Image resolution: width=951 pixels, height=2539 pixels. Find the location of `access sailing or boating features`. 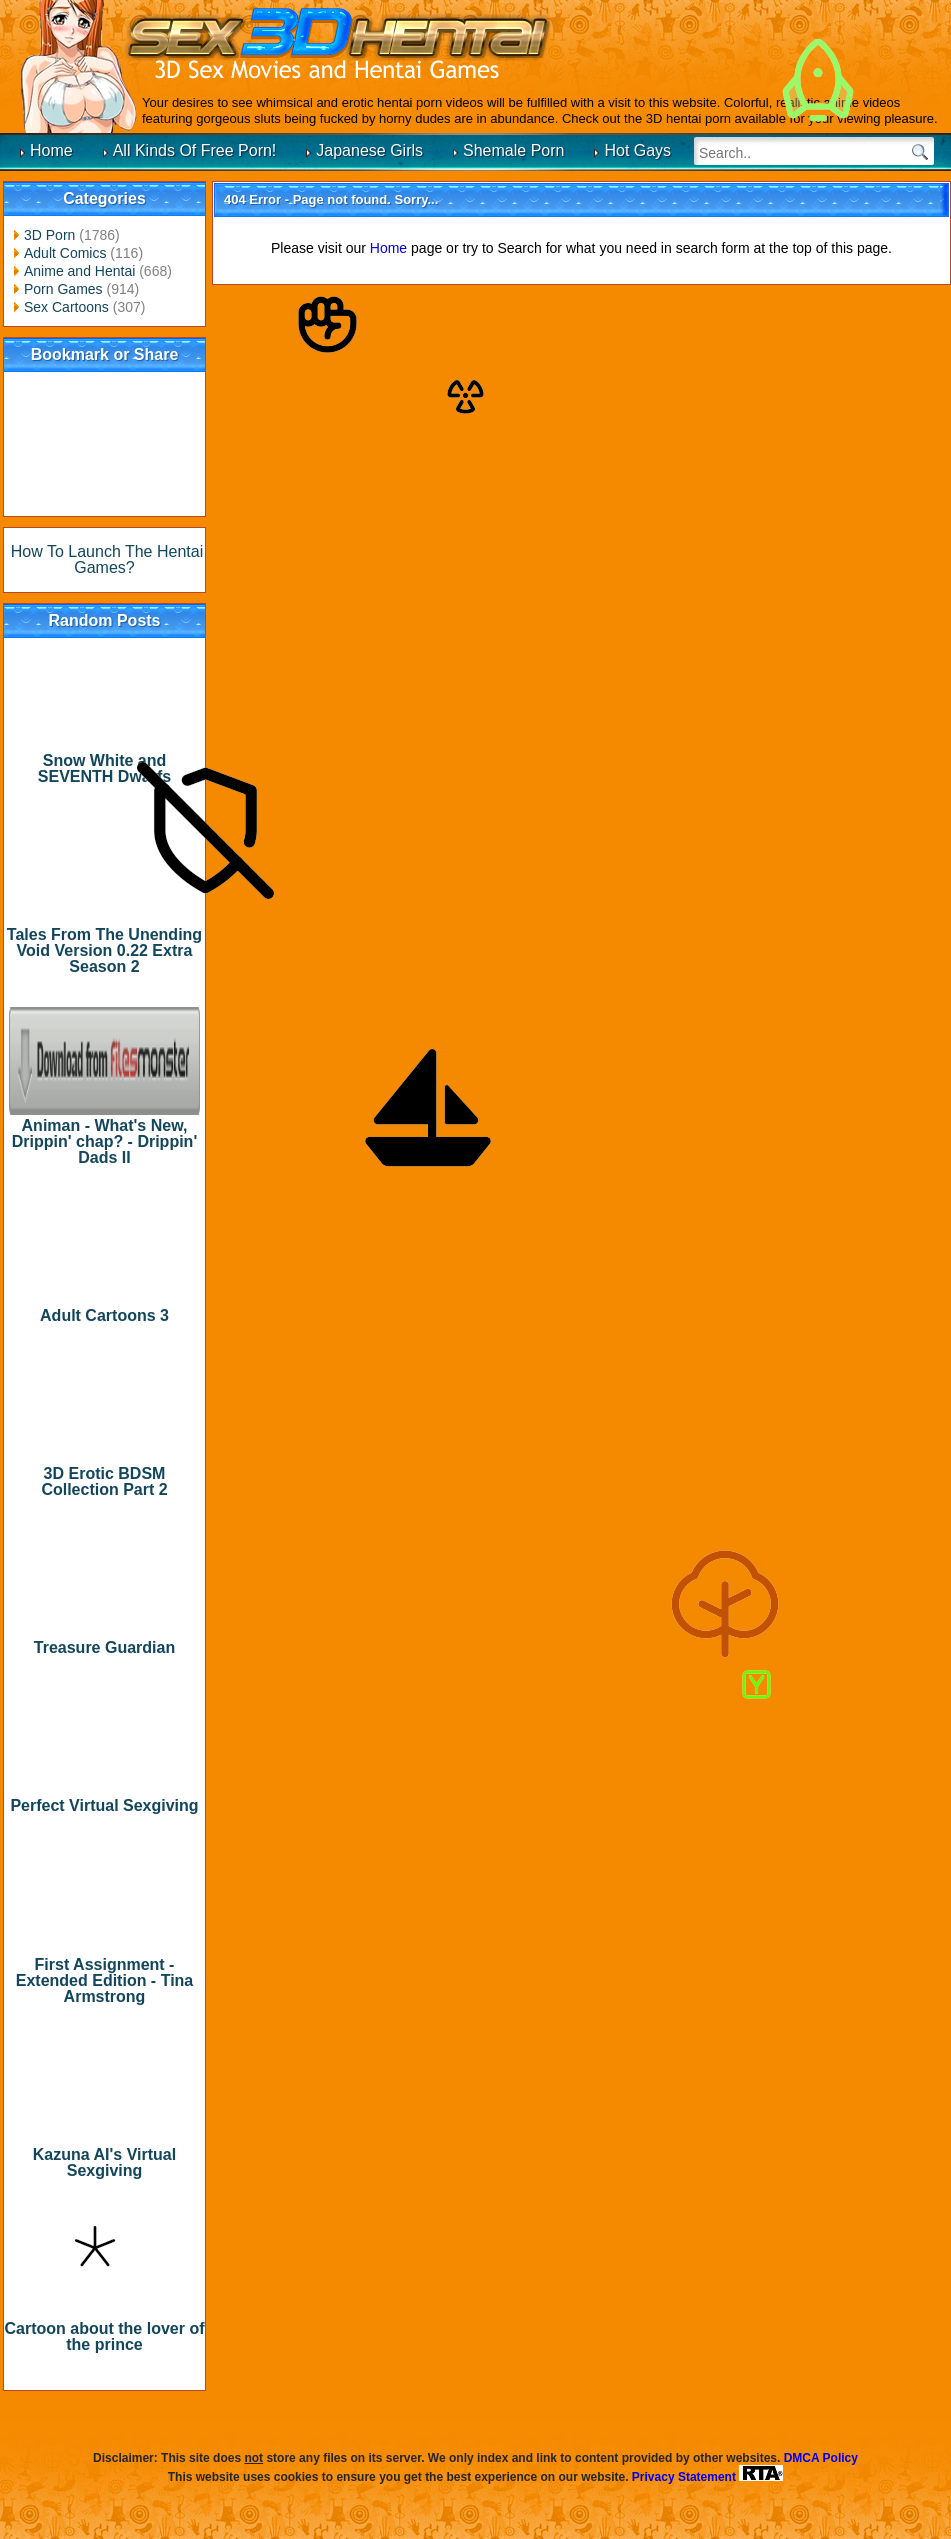

access sailing or boating features is located at coordinates (428, 1116).